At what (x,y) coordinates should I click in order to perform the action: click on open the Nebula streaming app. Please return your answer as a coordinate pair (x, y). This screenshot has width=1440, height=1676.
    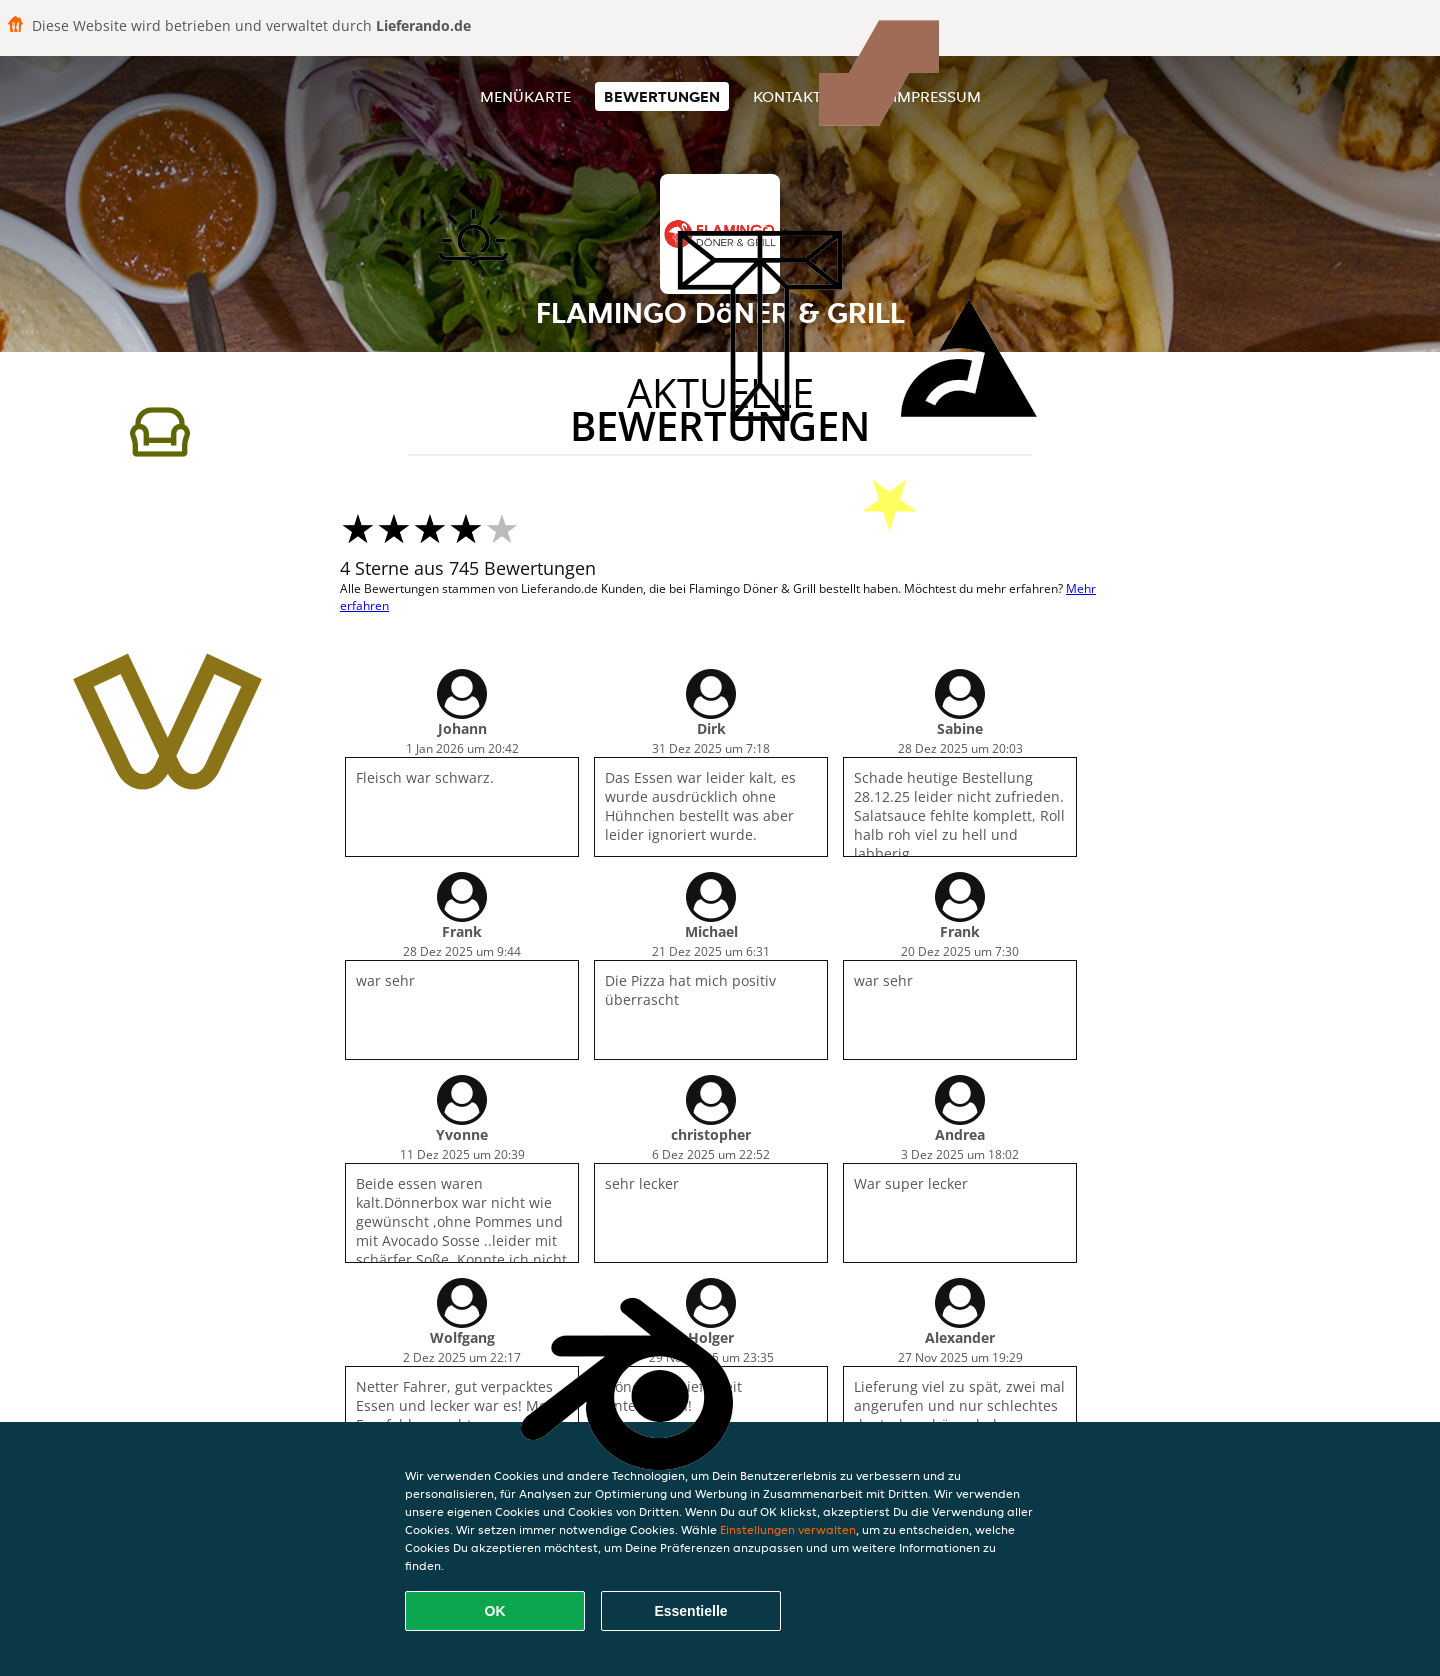
    Looking at the image, I should click on (889, 505).